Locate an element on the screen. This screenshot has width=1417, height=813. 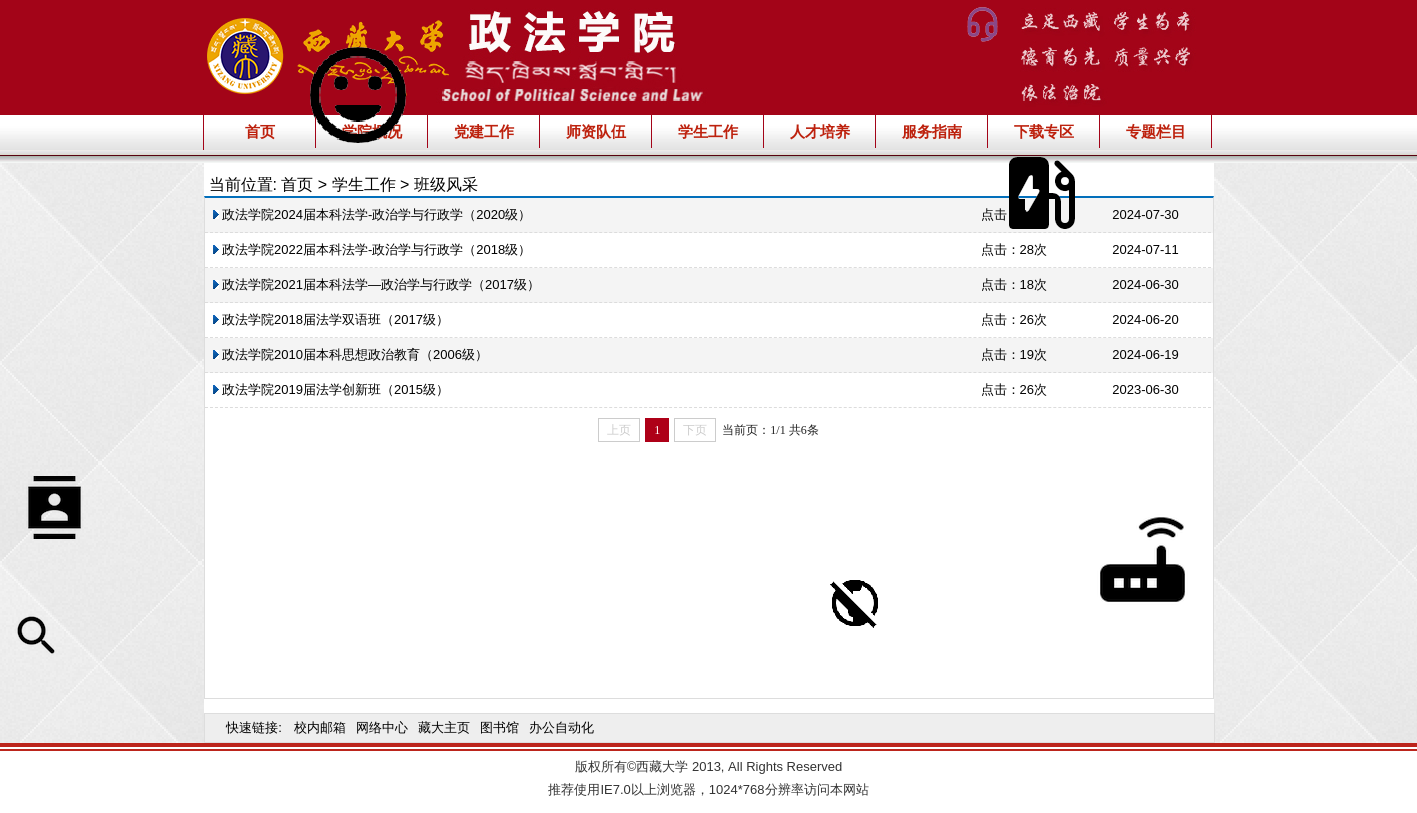
find nearby electric vehicle charging stations is located at coordinates (1041, 193).